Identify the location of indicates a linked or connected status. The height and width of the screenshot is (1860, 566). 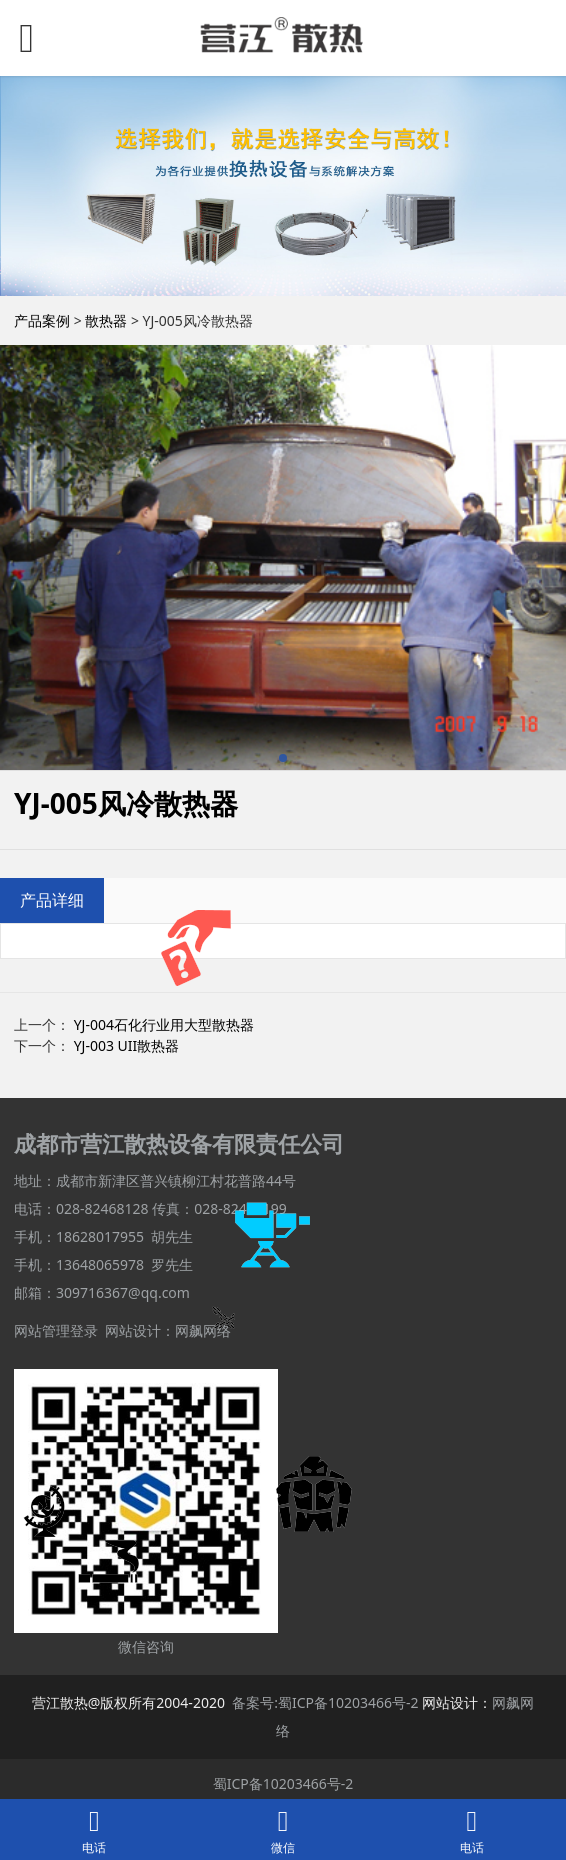
(223, 1317).